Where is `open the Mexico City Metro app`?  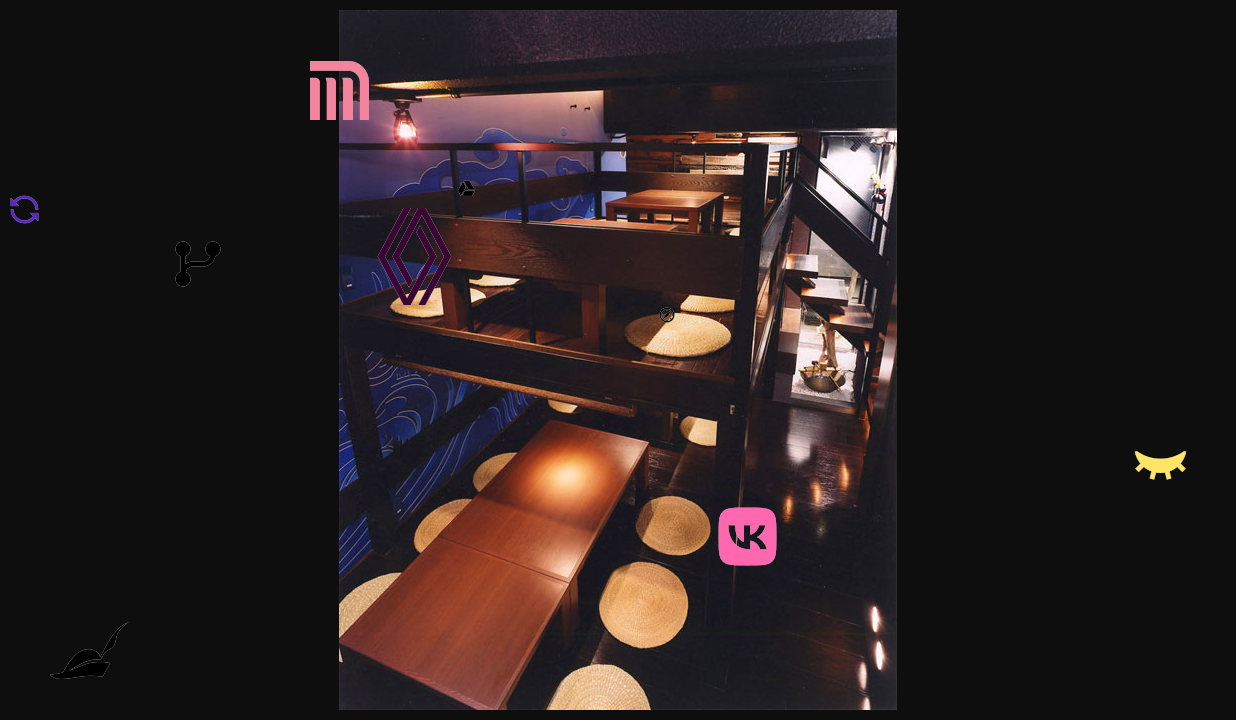
open the Mexico City Metro app is located at coordinates (339, 90).